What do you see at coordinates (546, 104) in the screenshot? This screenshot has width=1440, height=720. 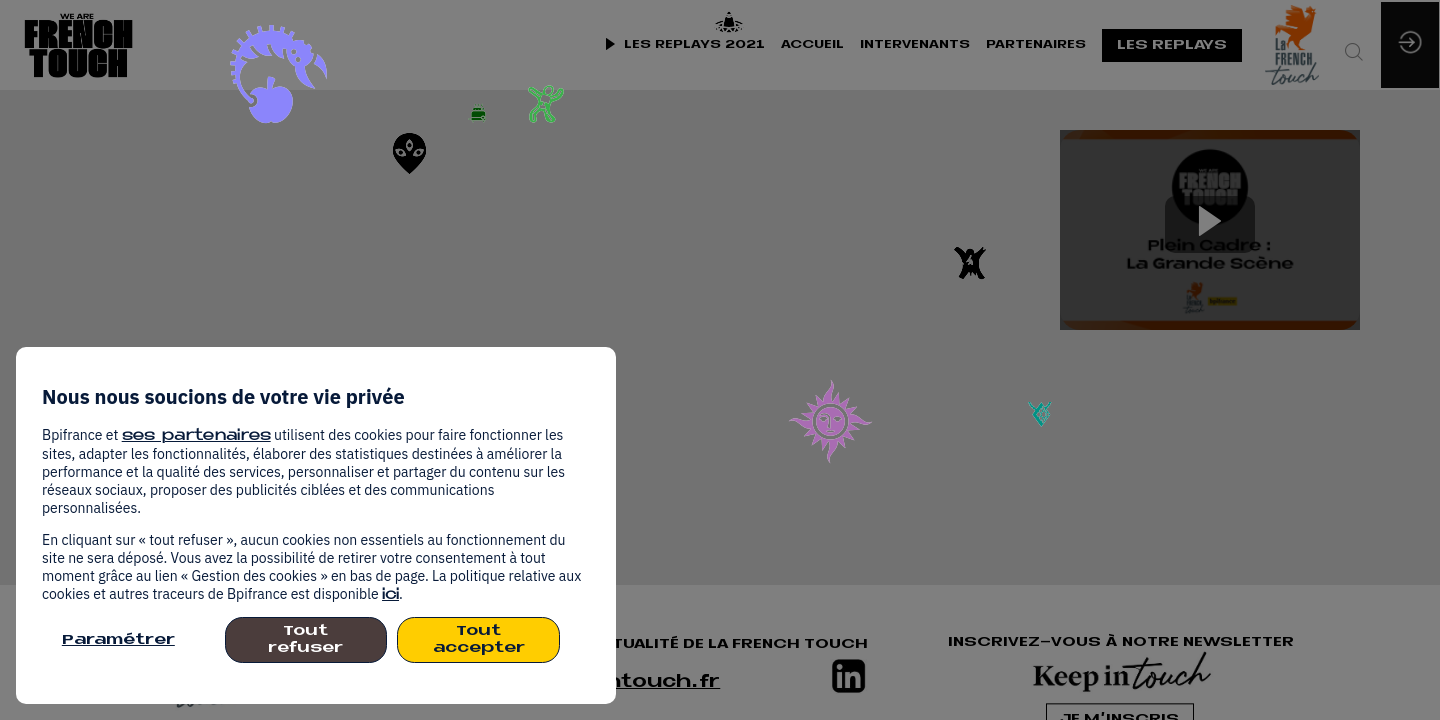 I see `view character anatomy or internal stats` at bounding box center [546, 104].